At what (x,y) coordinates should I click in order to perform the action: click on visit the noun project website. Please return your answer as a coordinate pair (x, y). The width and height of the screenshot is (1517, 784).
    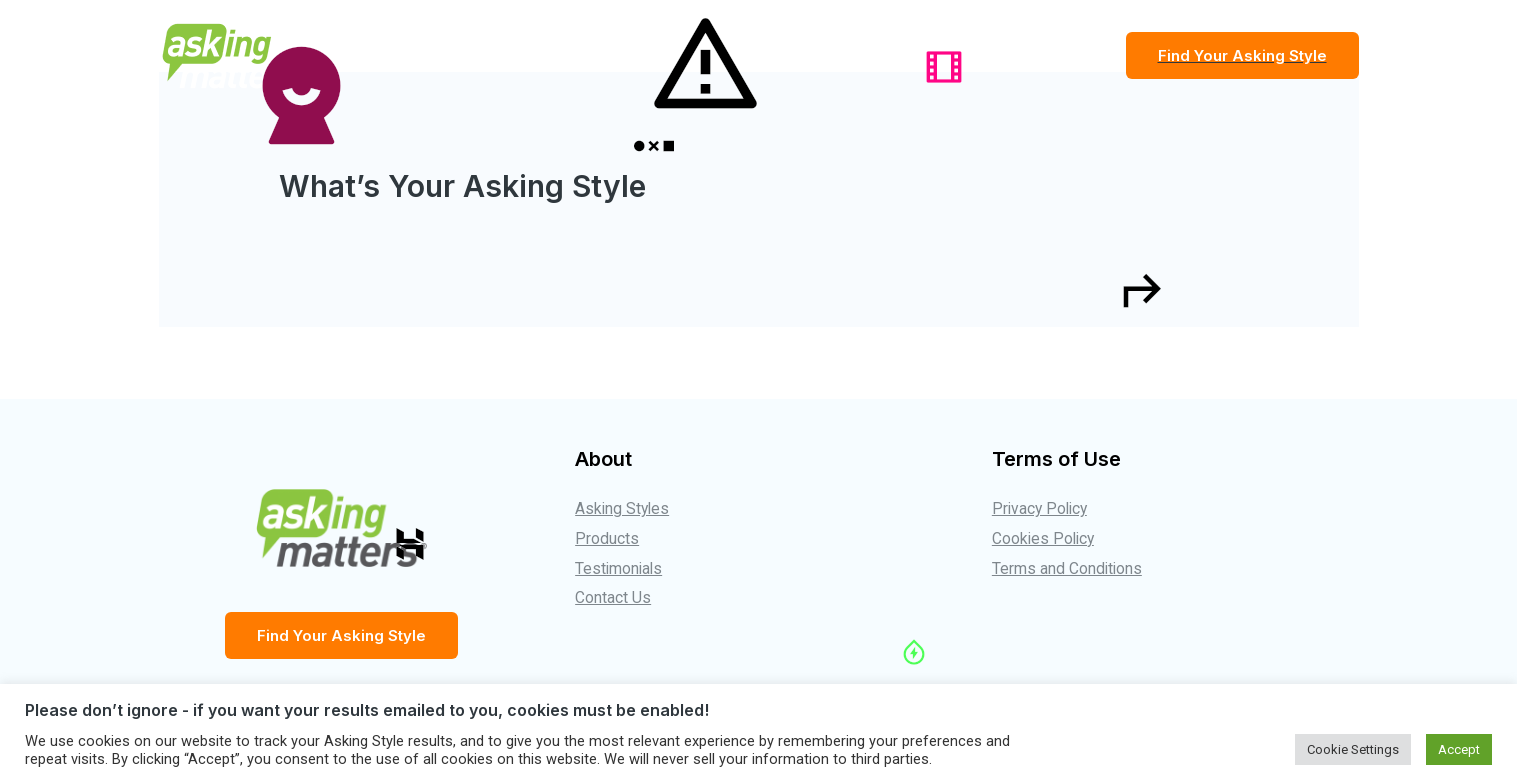
    Looking at the image, I should click on (654, 146).